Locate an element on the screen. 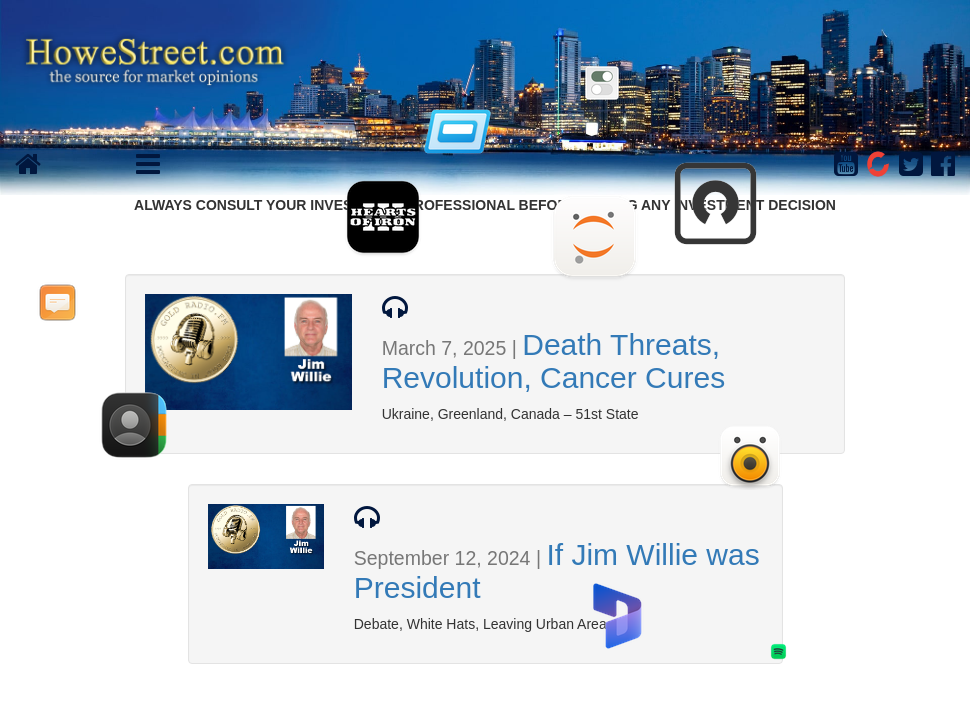  launch or run an application is located at coordinates (457, 131).